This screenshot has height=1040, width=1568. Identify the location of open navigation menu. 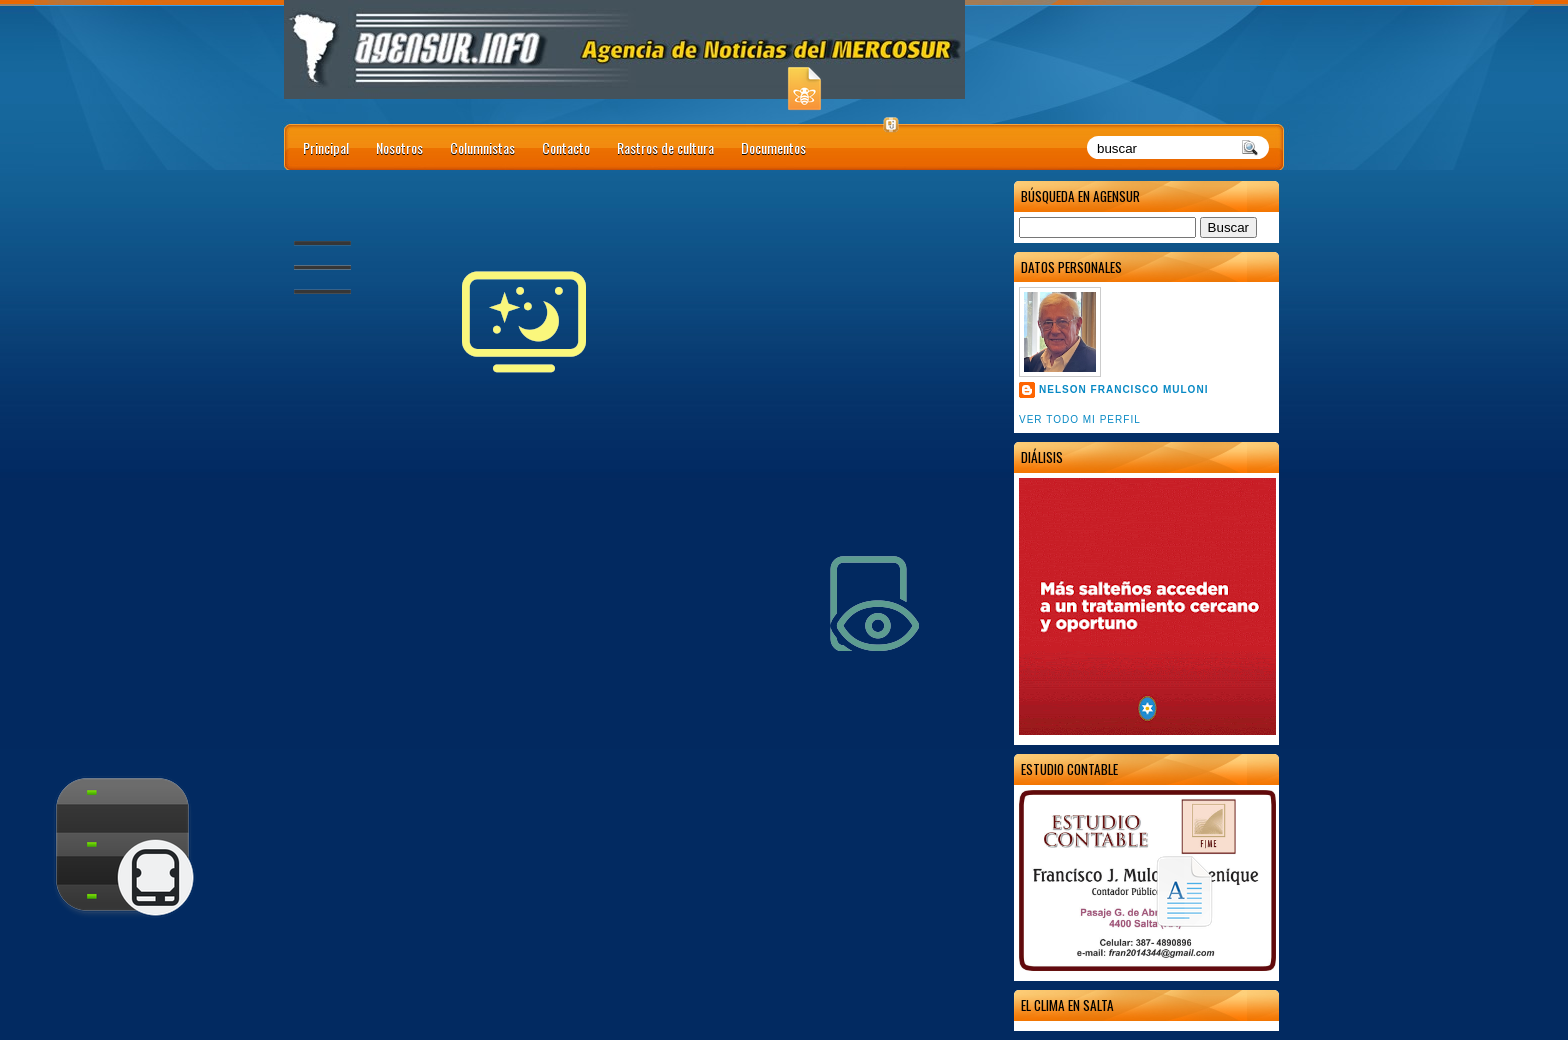
(322, 269).